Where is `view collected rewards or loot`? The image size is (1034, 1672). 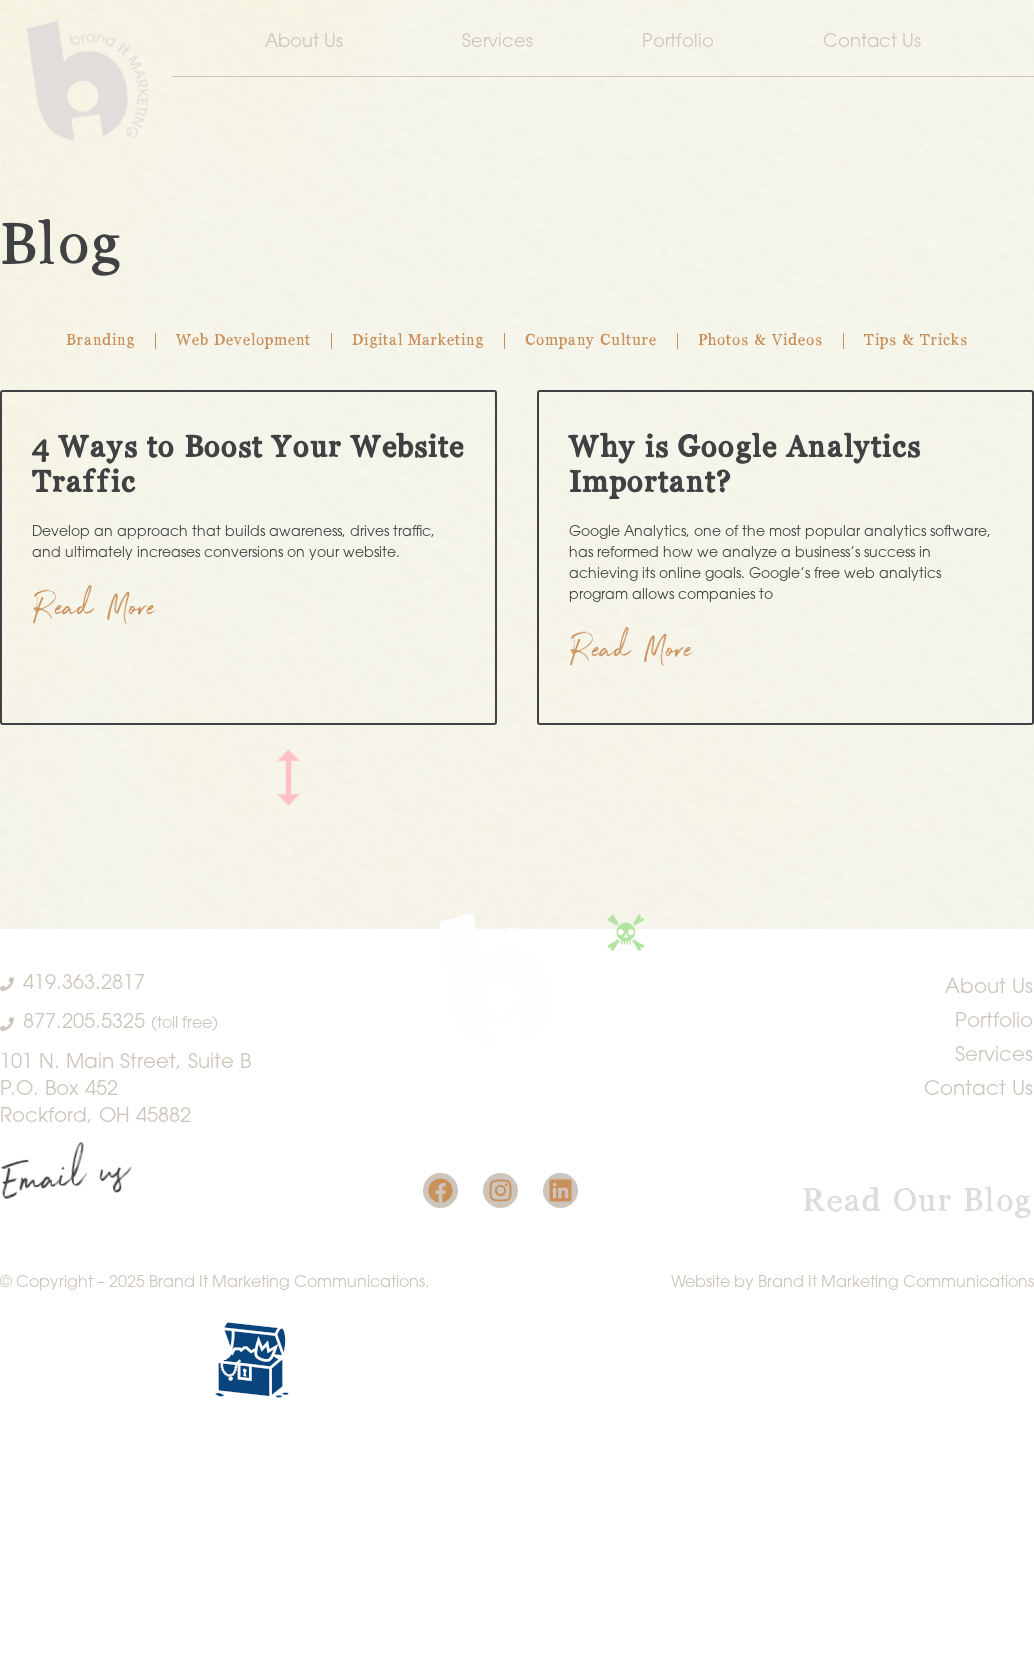
view collected rewards or loot is located at coordinates (252, 1360).